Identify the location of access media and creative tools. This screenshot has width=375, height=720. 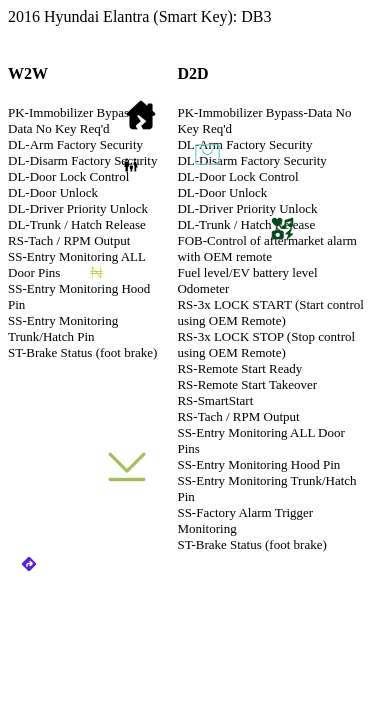
(282, 228).